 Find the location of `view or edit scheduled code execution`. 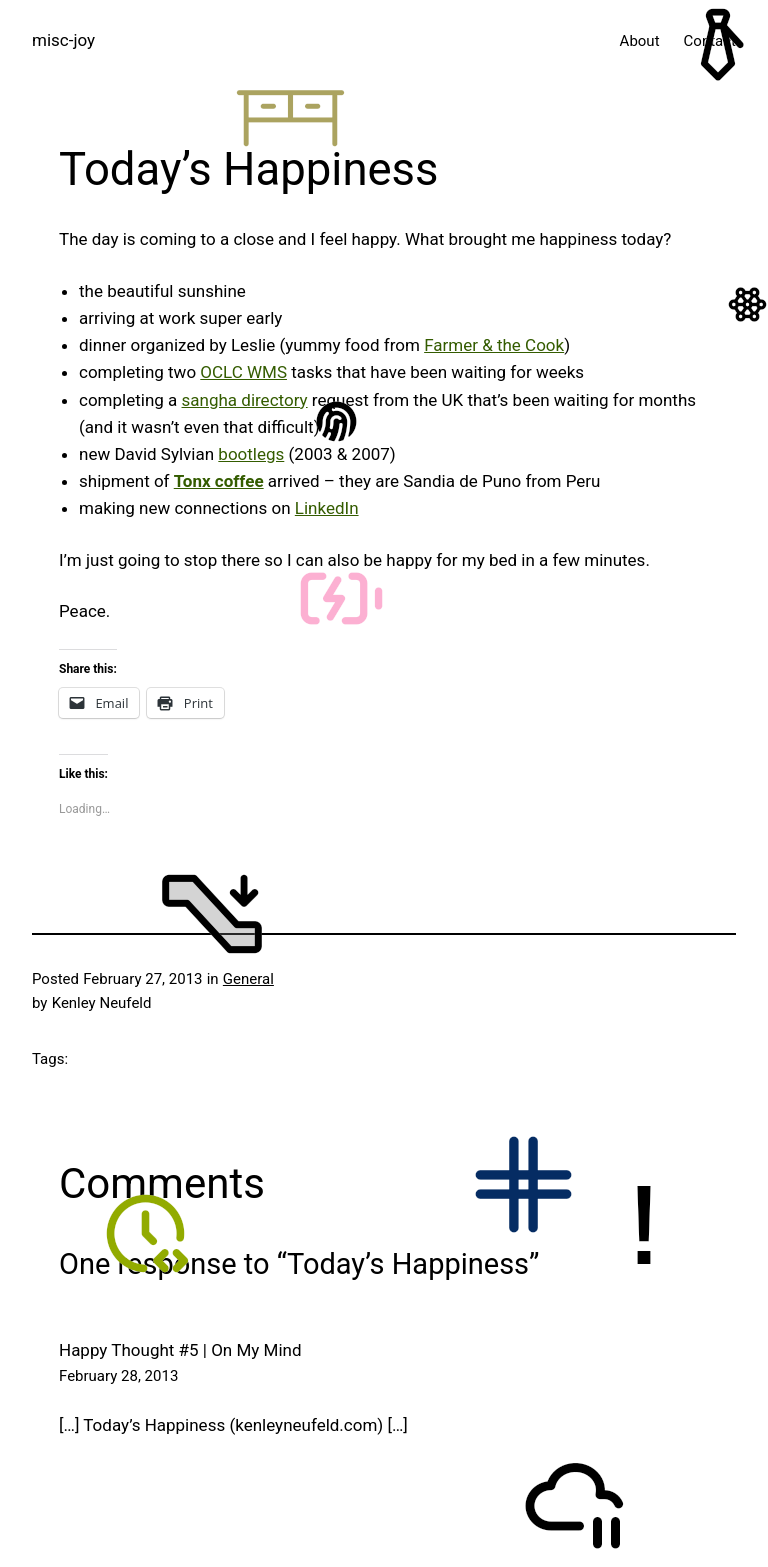

view or edit scheduled code execution is located at coordinates (145, 1233).